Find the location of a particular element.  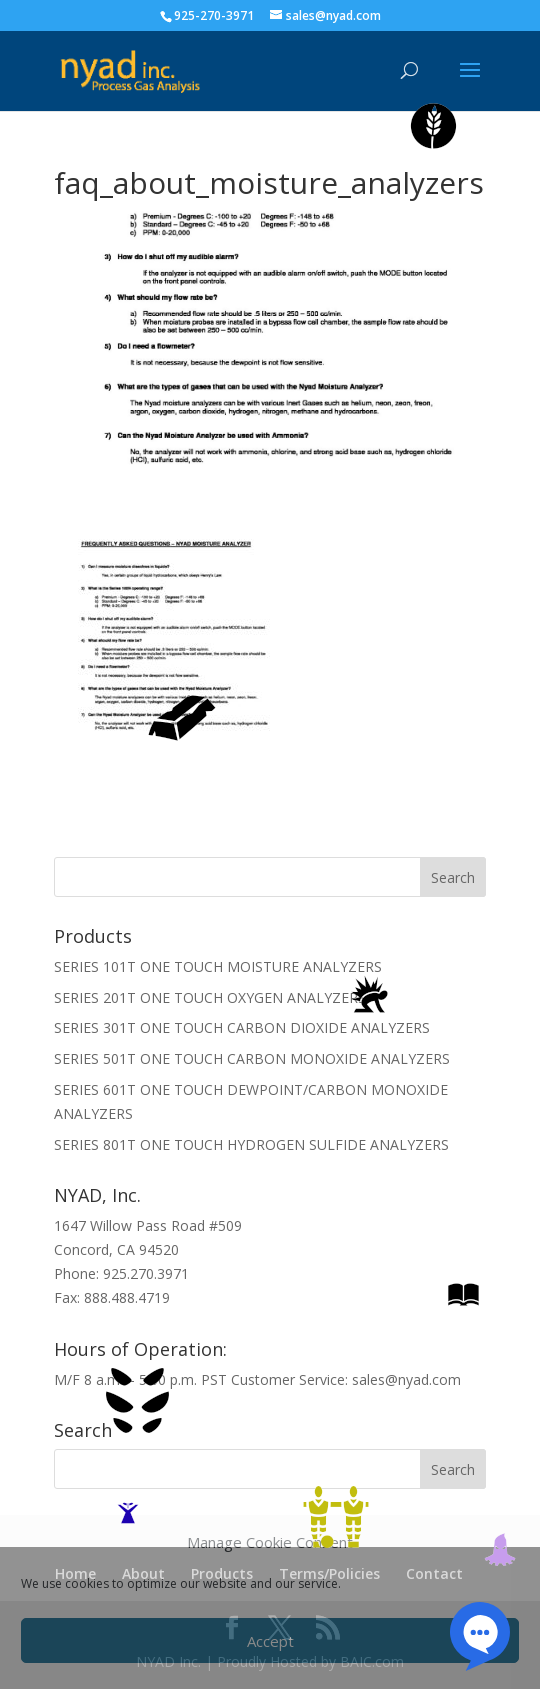

indicates back pain or spinal discomfort is located at coordinates (369, 994).